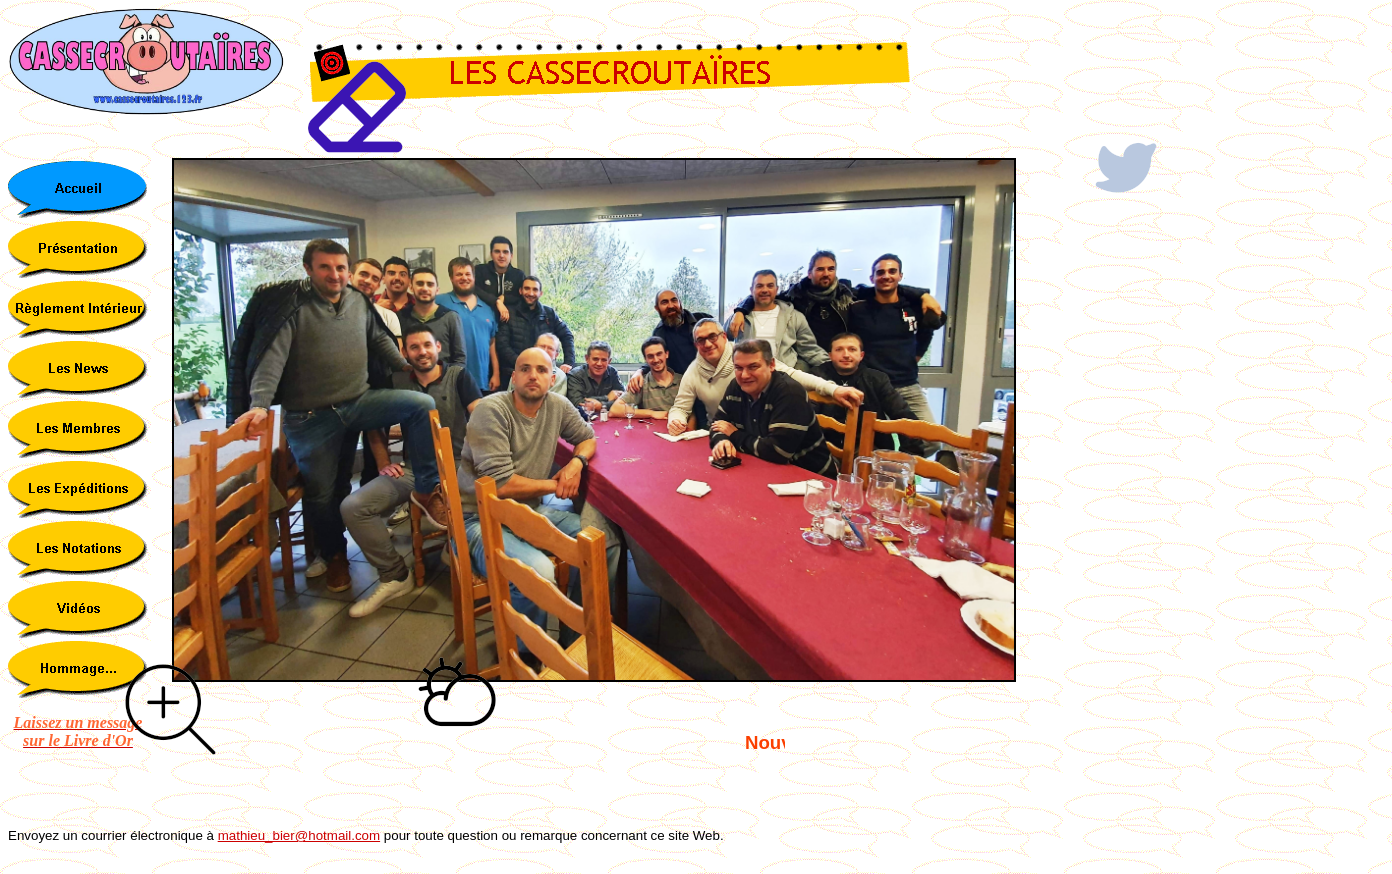  What do you see at coordinates (357, 107) in the screenshot?
I see `erase or clear content` at bounding box center [357, 107].